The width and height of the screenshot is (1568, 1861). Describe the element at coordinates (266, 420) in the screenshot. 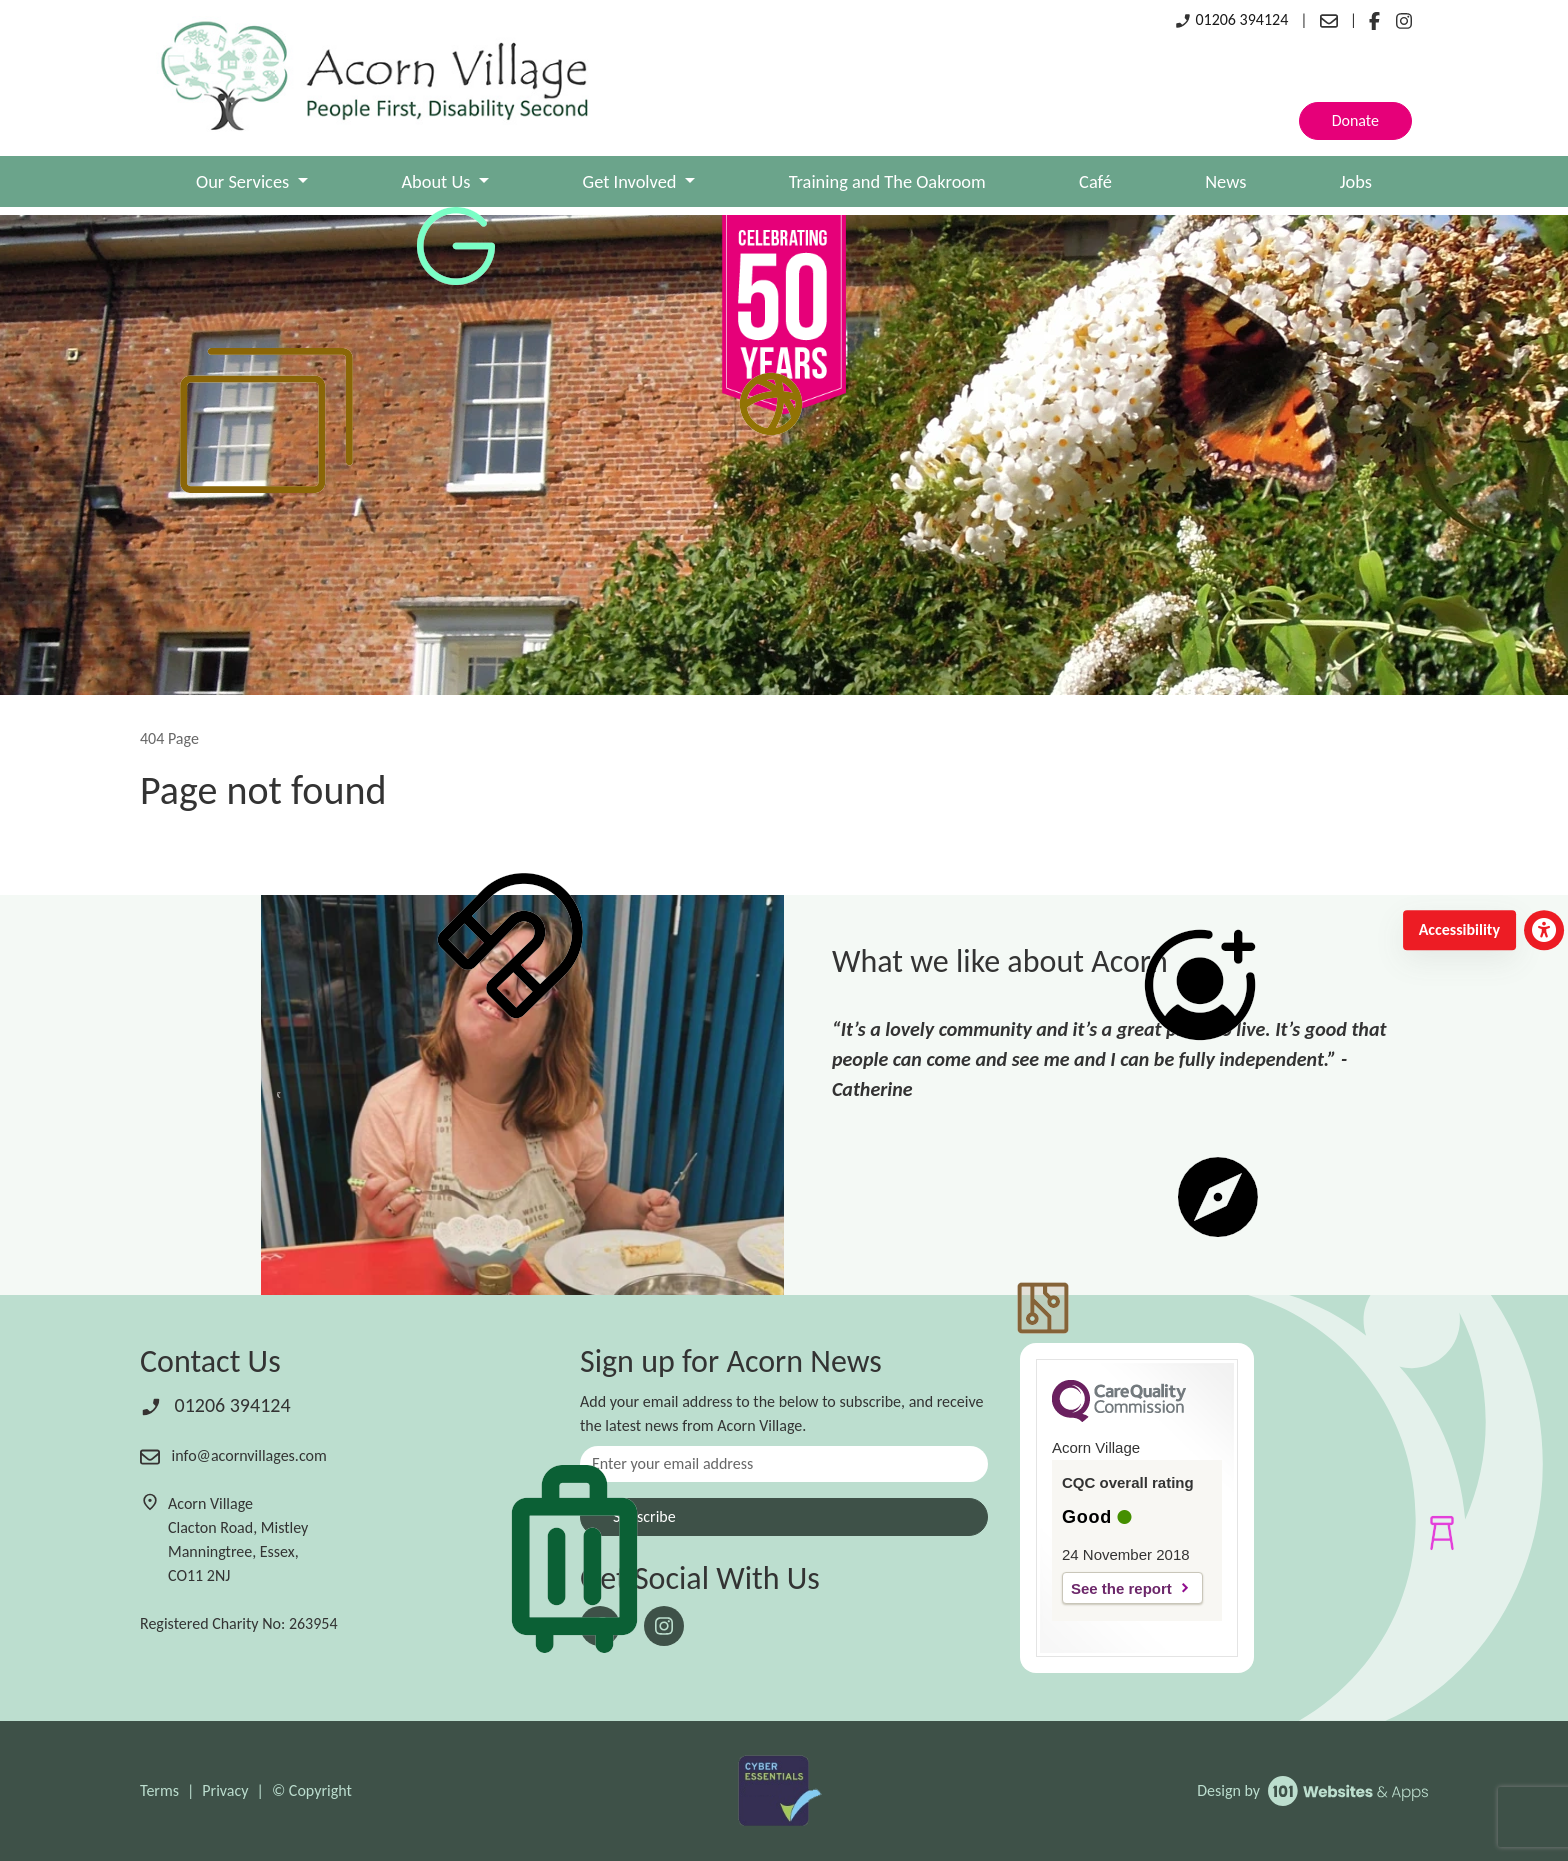

I see `view stacked cards or layers` at that location.